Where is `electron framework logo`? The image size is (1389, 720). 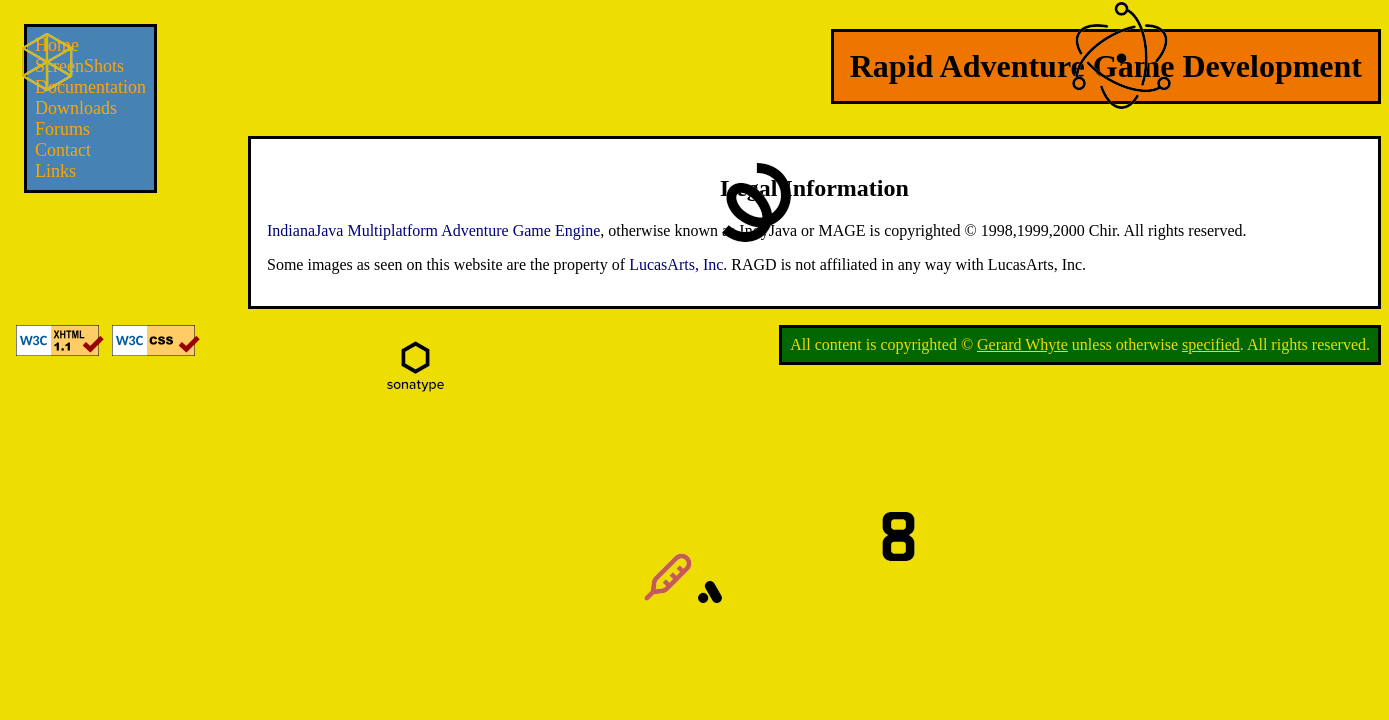 electron framework logo is located at coordinates (1121, 55).